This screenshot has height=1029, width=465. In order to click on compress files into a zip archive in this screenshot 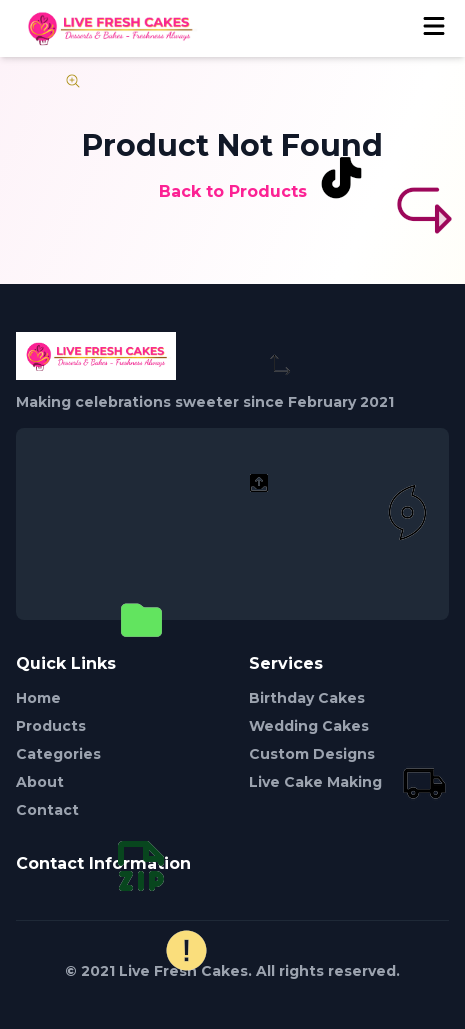, I will do `click(141, 868)`.